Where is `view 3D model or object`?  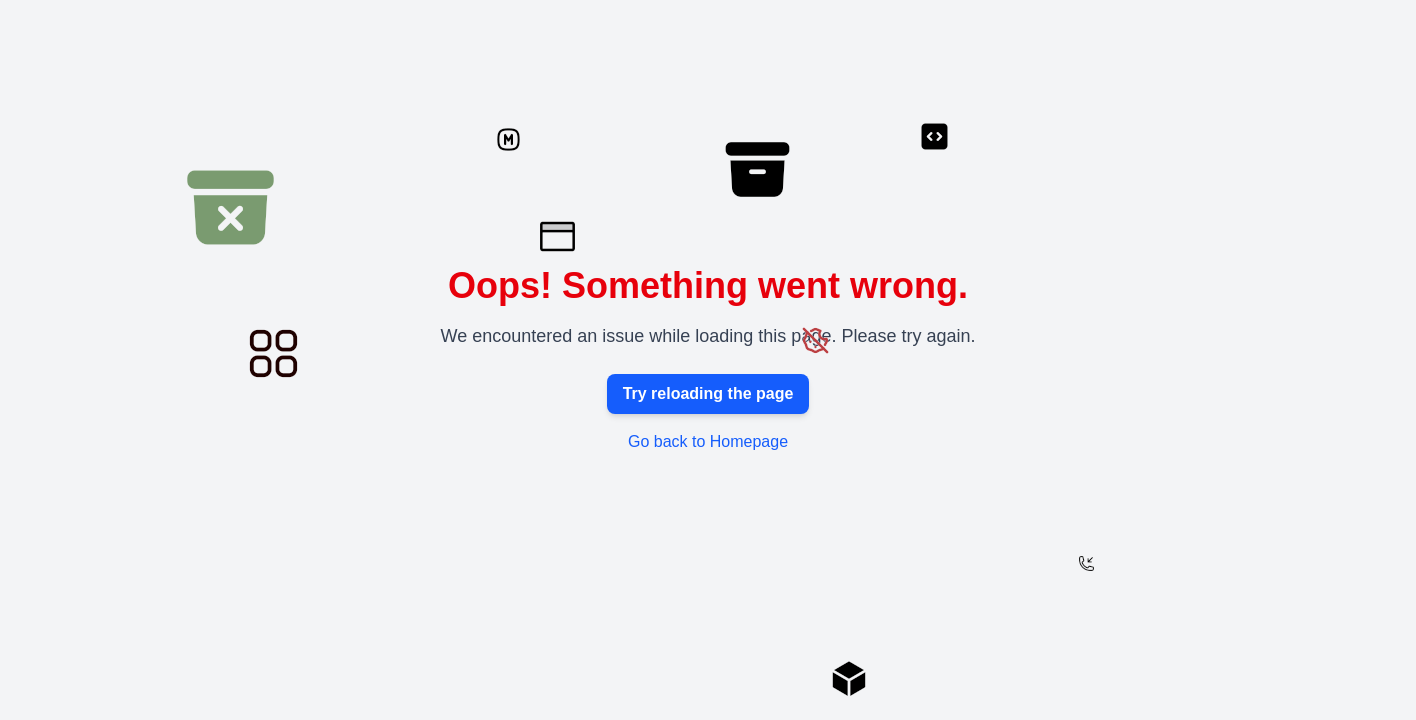
view 3D model or object is located at coordinates (849, 679).